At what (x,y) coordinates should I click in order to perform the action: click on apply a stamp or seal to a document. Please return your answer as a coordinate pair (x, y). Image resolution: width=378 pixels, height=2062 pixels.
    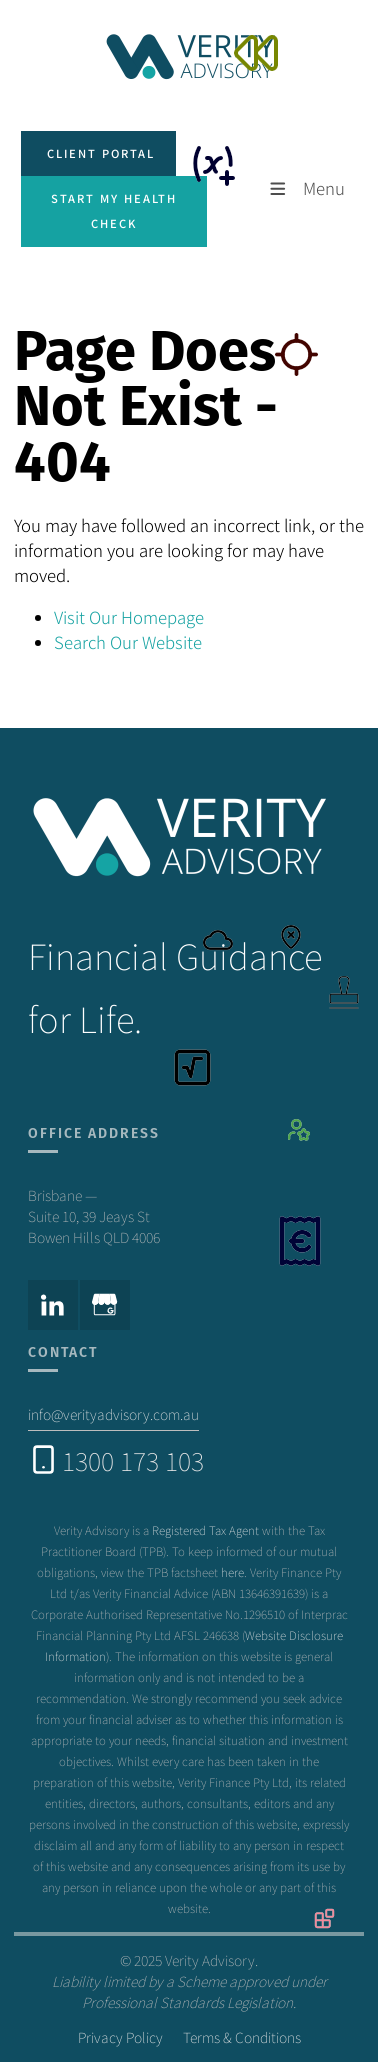
    Looking at the image, I should click on (344, 993).